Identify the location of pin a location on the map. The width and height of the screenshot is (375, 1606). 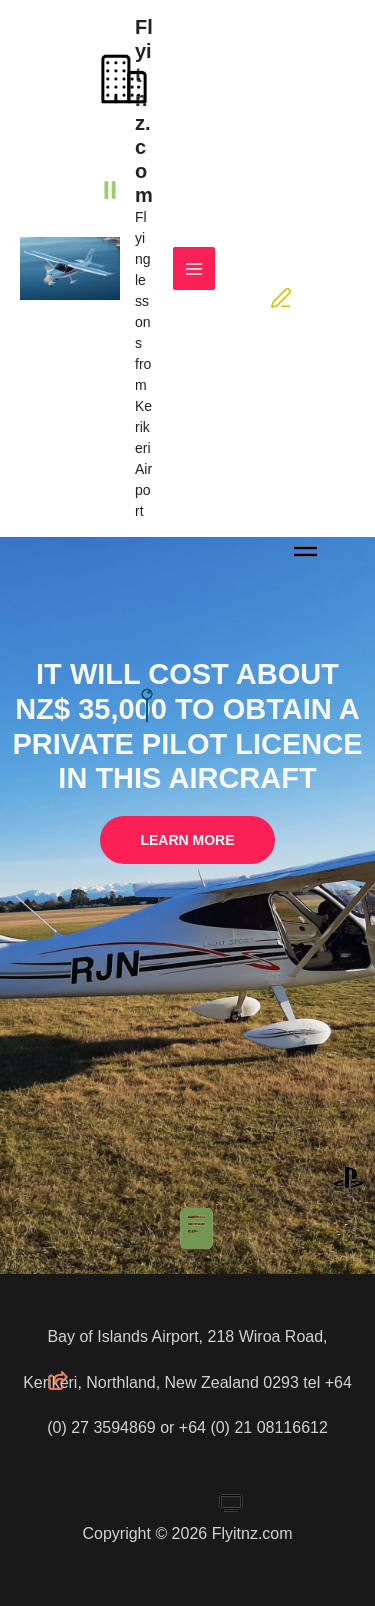
(147, 706).